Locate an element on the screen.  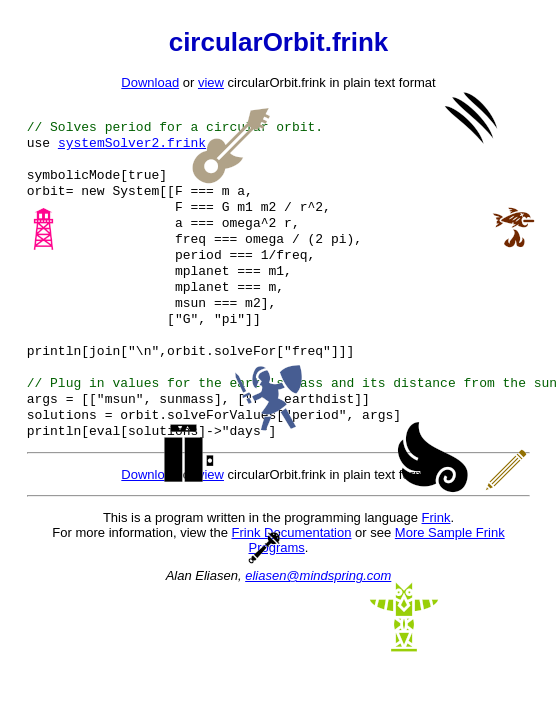
indicates damage or attack action in a game is located at coordinates (471, 118).